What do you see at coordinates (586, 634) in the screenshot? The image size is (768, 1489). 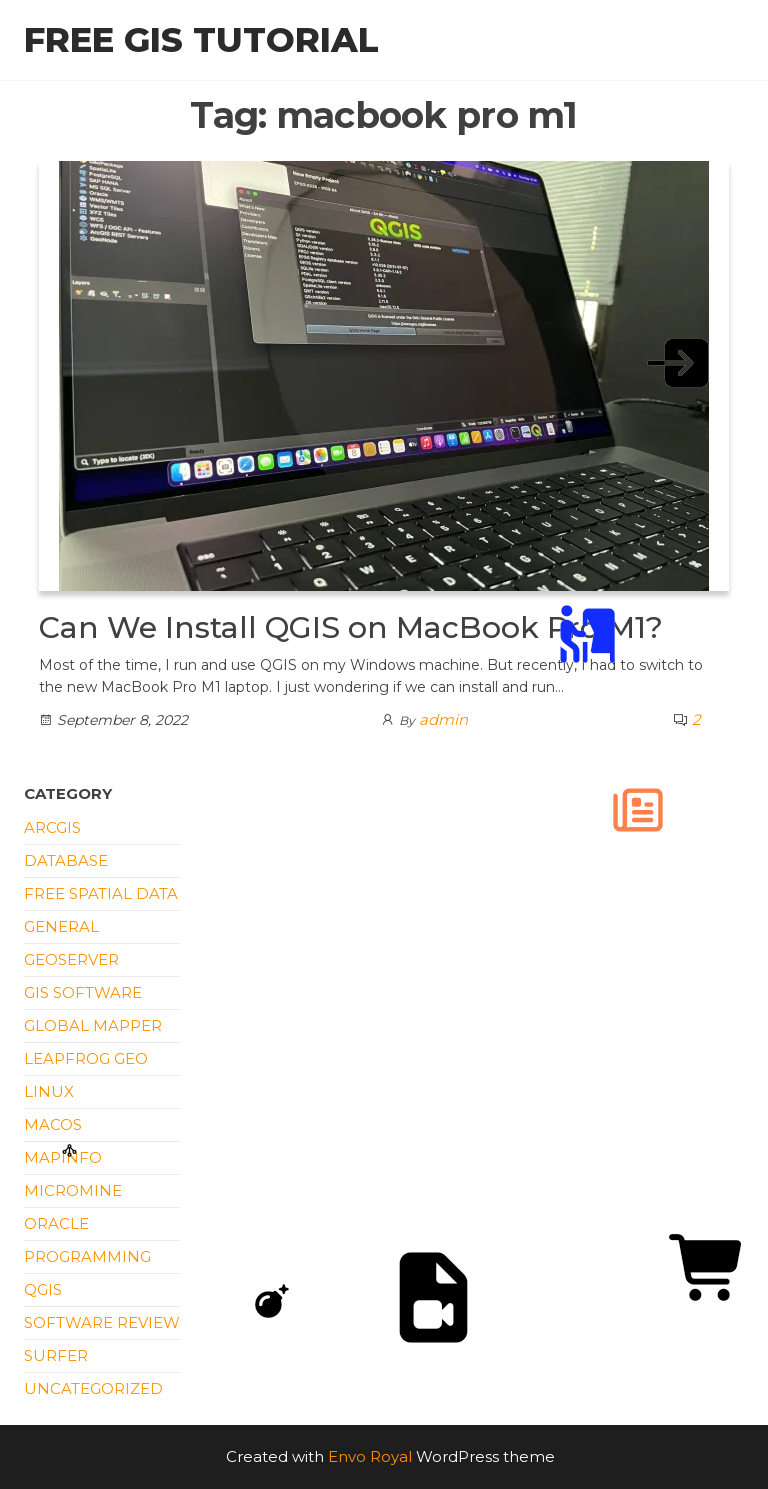 I see `access voting or polling booth` at bounding box center [586, 634].